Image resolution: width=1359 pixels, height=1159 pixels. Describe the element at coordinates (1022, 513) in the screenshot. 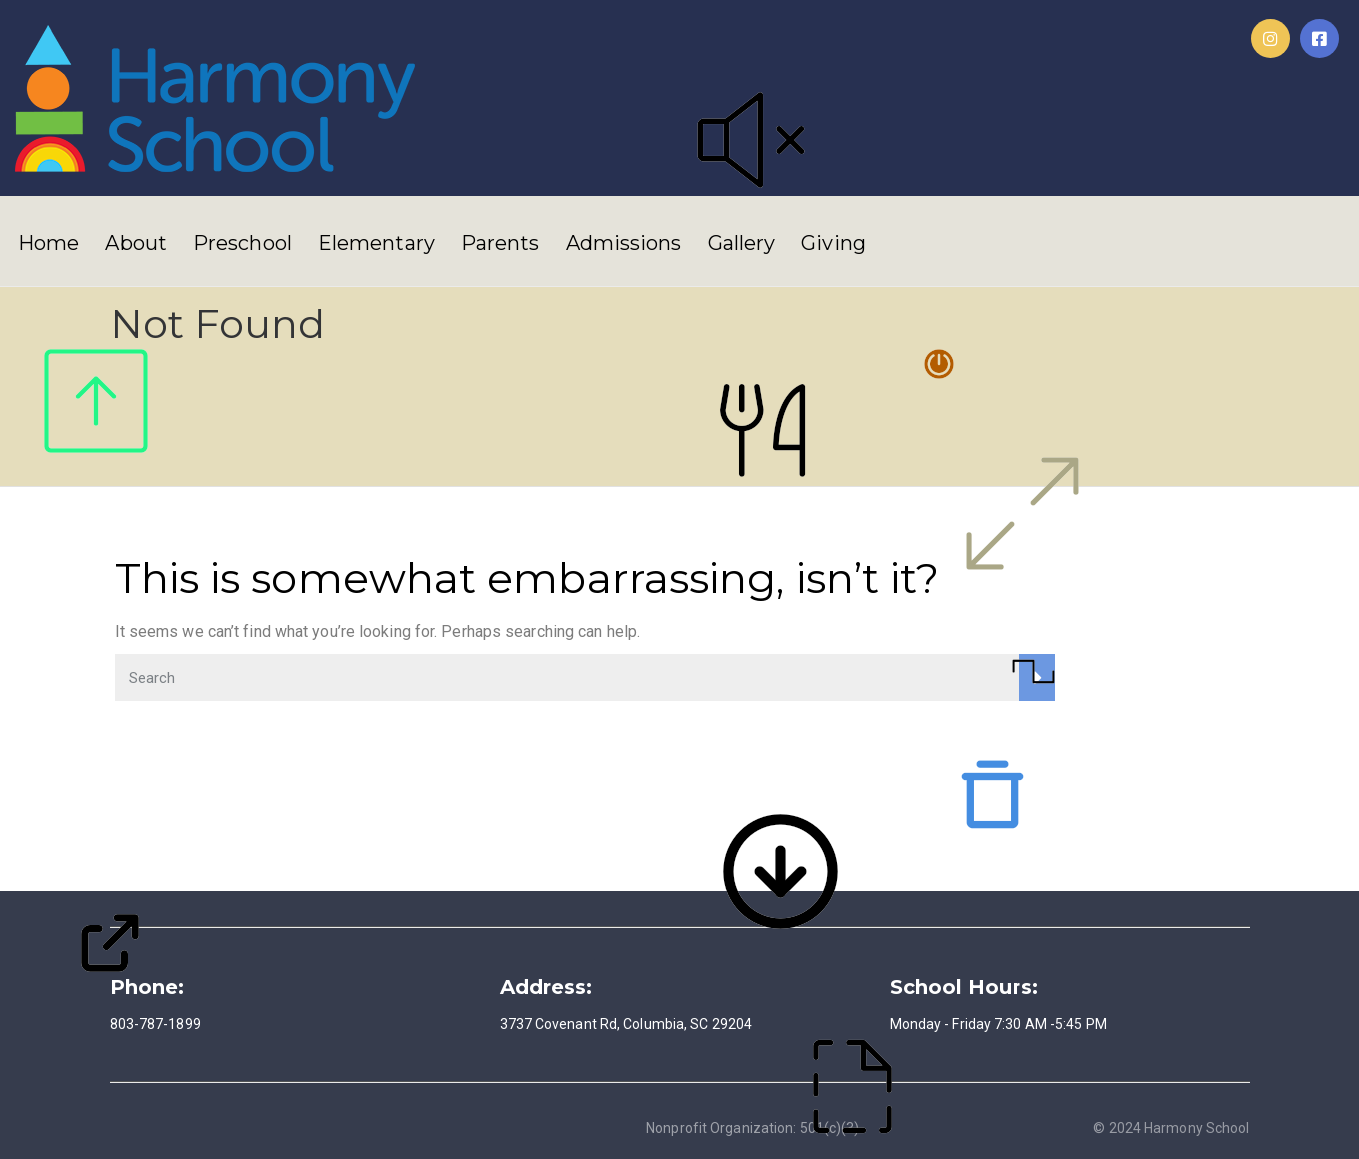

I see `expand to full screen` at that location.